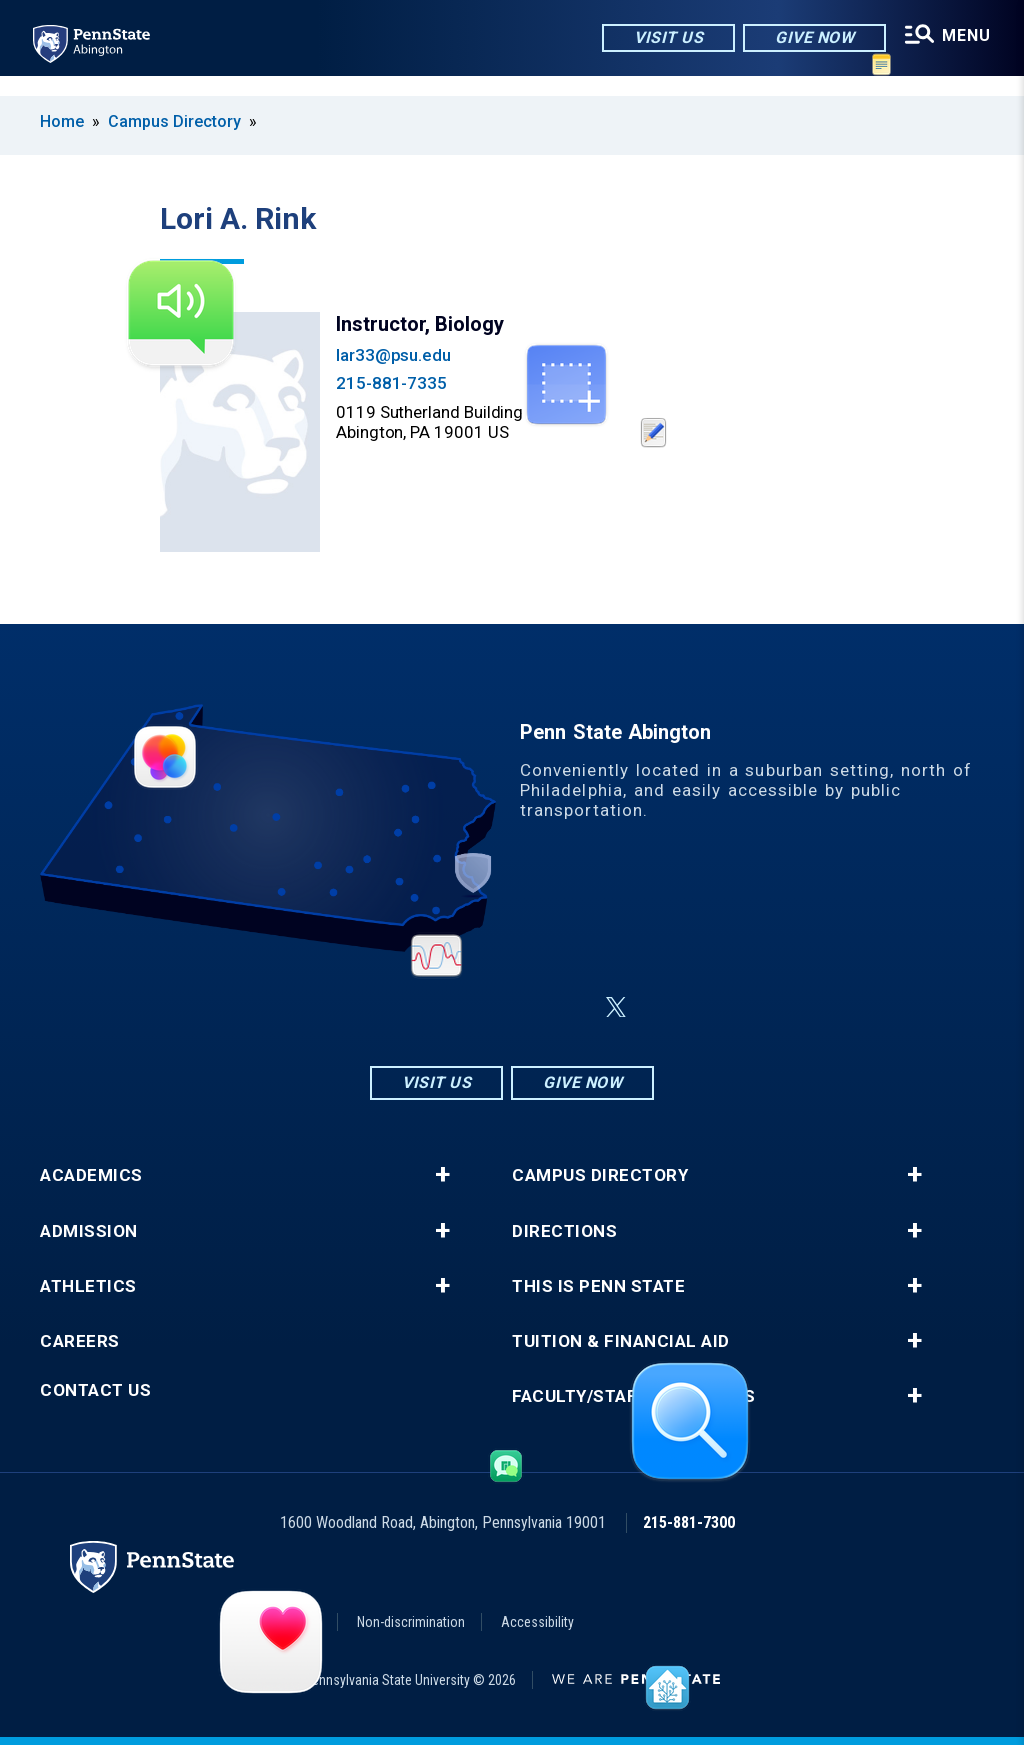 The width and height of the screenshot is (1024, 1745). Describe the element at coordinates (690, 1421) in the screenshot. I see `open Spotlight search` at that location.